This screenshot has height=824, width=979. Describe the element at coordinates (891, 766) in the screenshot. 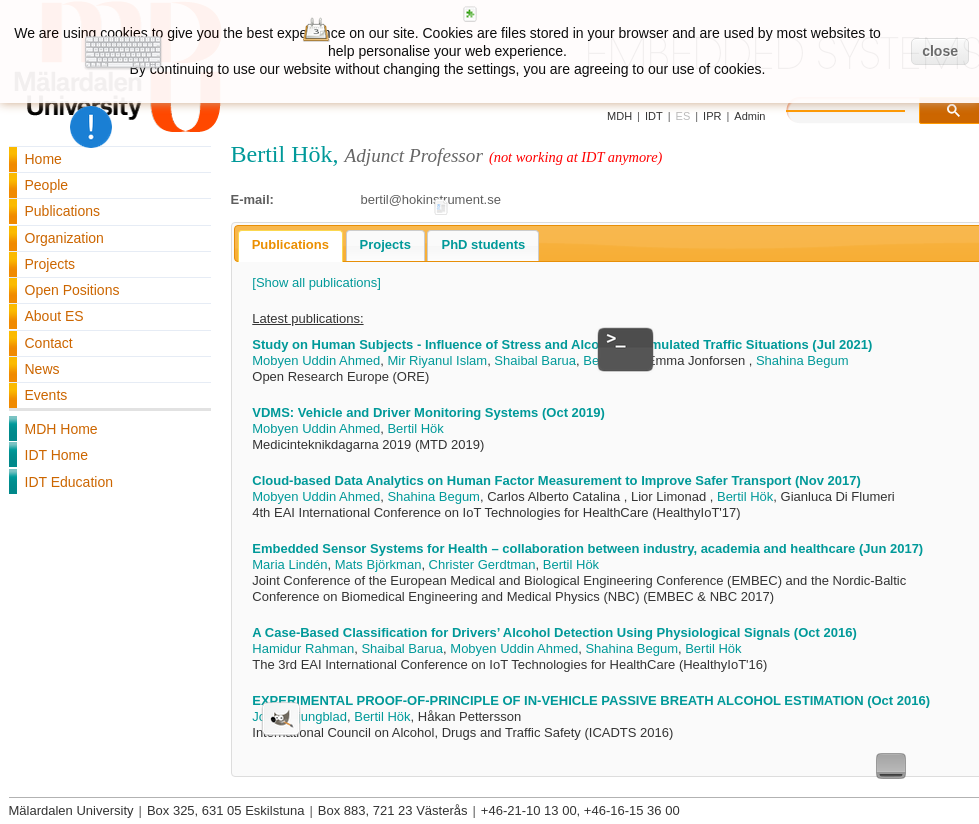

I see `access removable storage device` at that location.